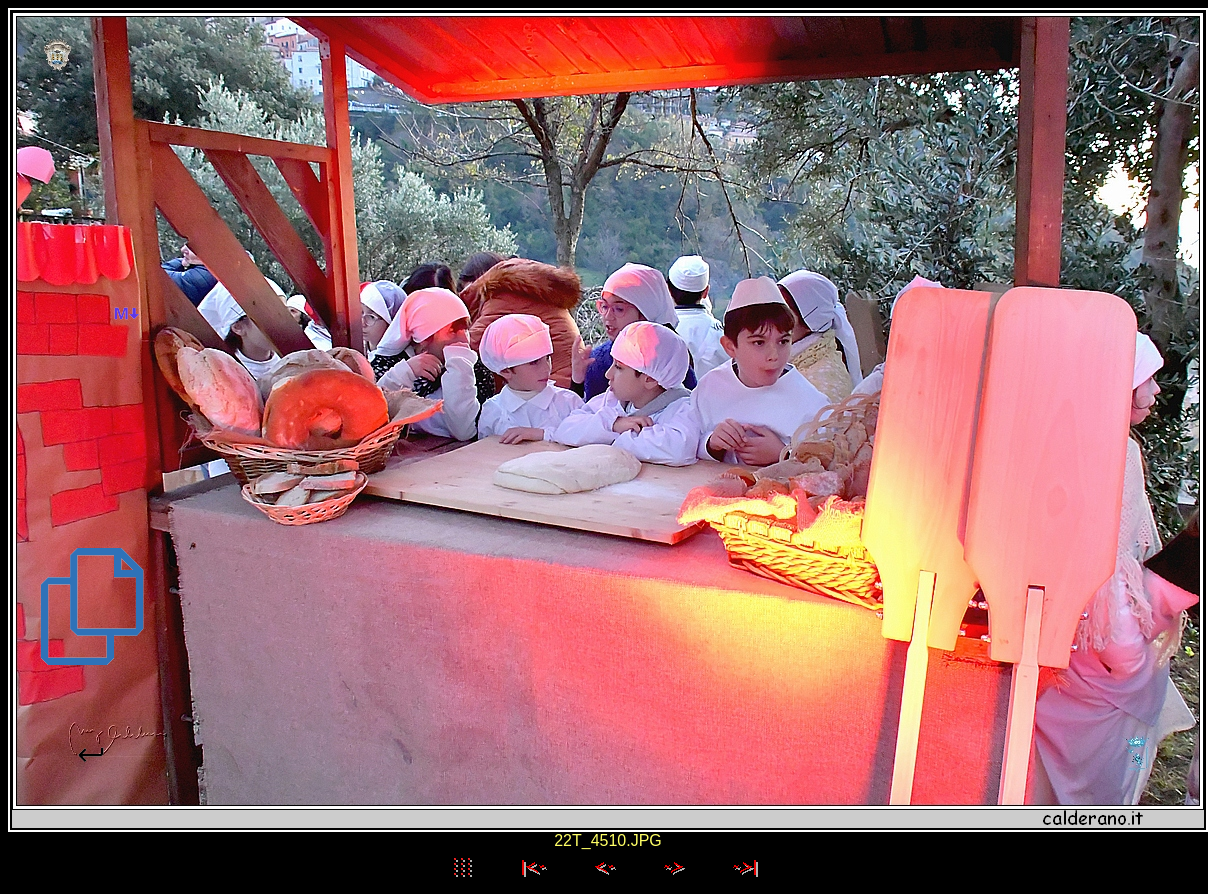  What do you see at coordinates (127, 313) in the screenshot?
I see `format text using markdown` at bounding box center [127, 313].